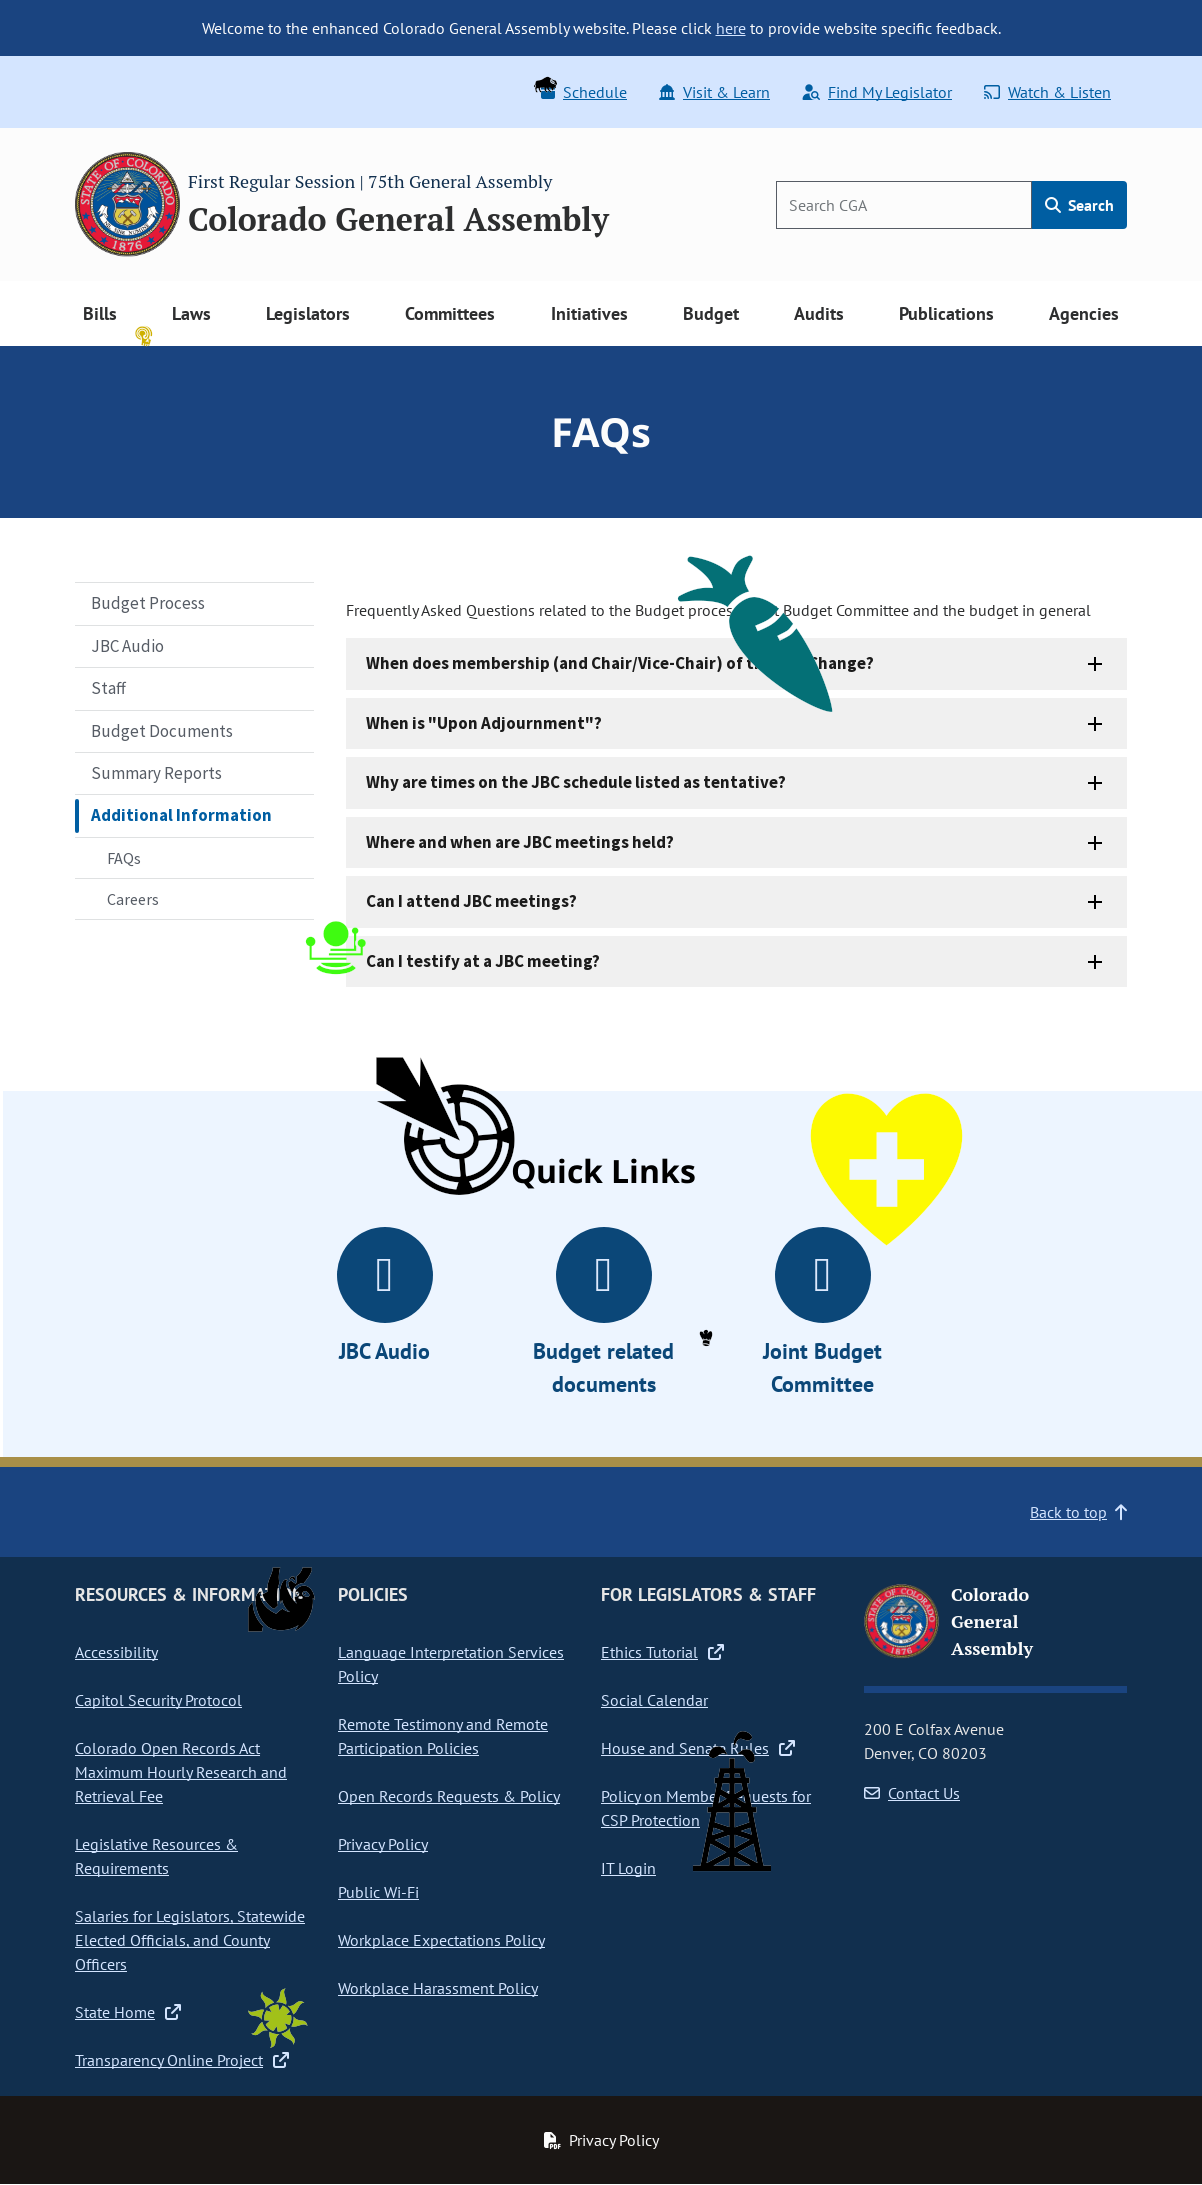 The width and height of the screenshot is (1202, 2185). Describe the element at coordinates (445, 1126) in the screenshot. I see `aim or target an objective` at that location.